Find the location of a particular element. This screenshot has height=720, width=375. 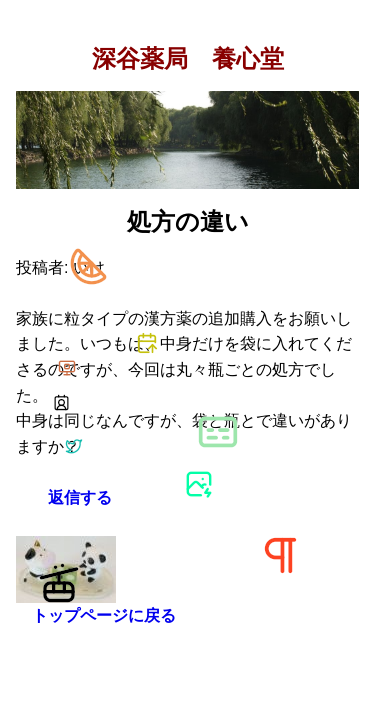

open twitter is located at coordinates (74, 446).